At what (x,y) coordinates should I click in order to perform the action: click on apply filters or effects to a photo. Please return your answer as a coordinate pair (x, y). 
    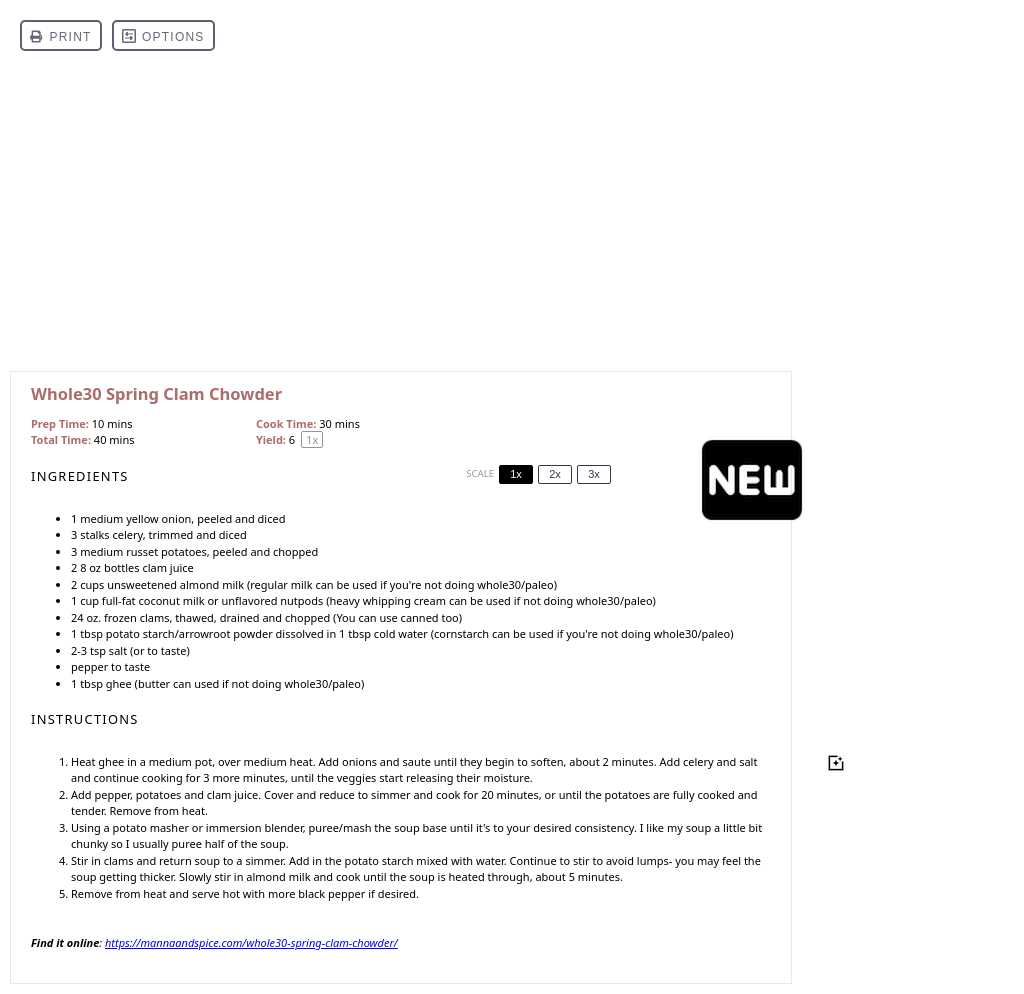
    Looking at the image, I should click on (836, 763).